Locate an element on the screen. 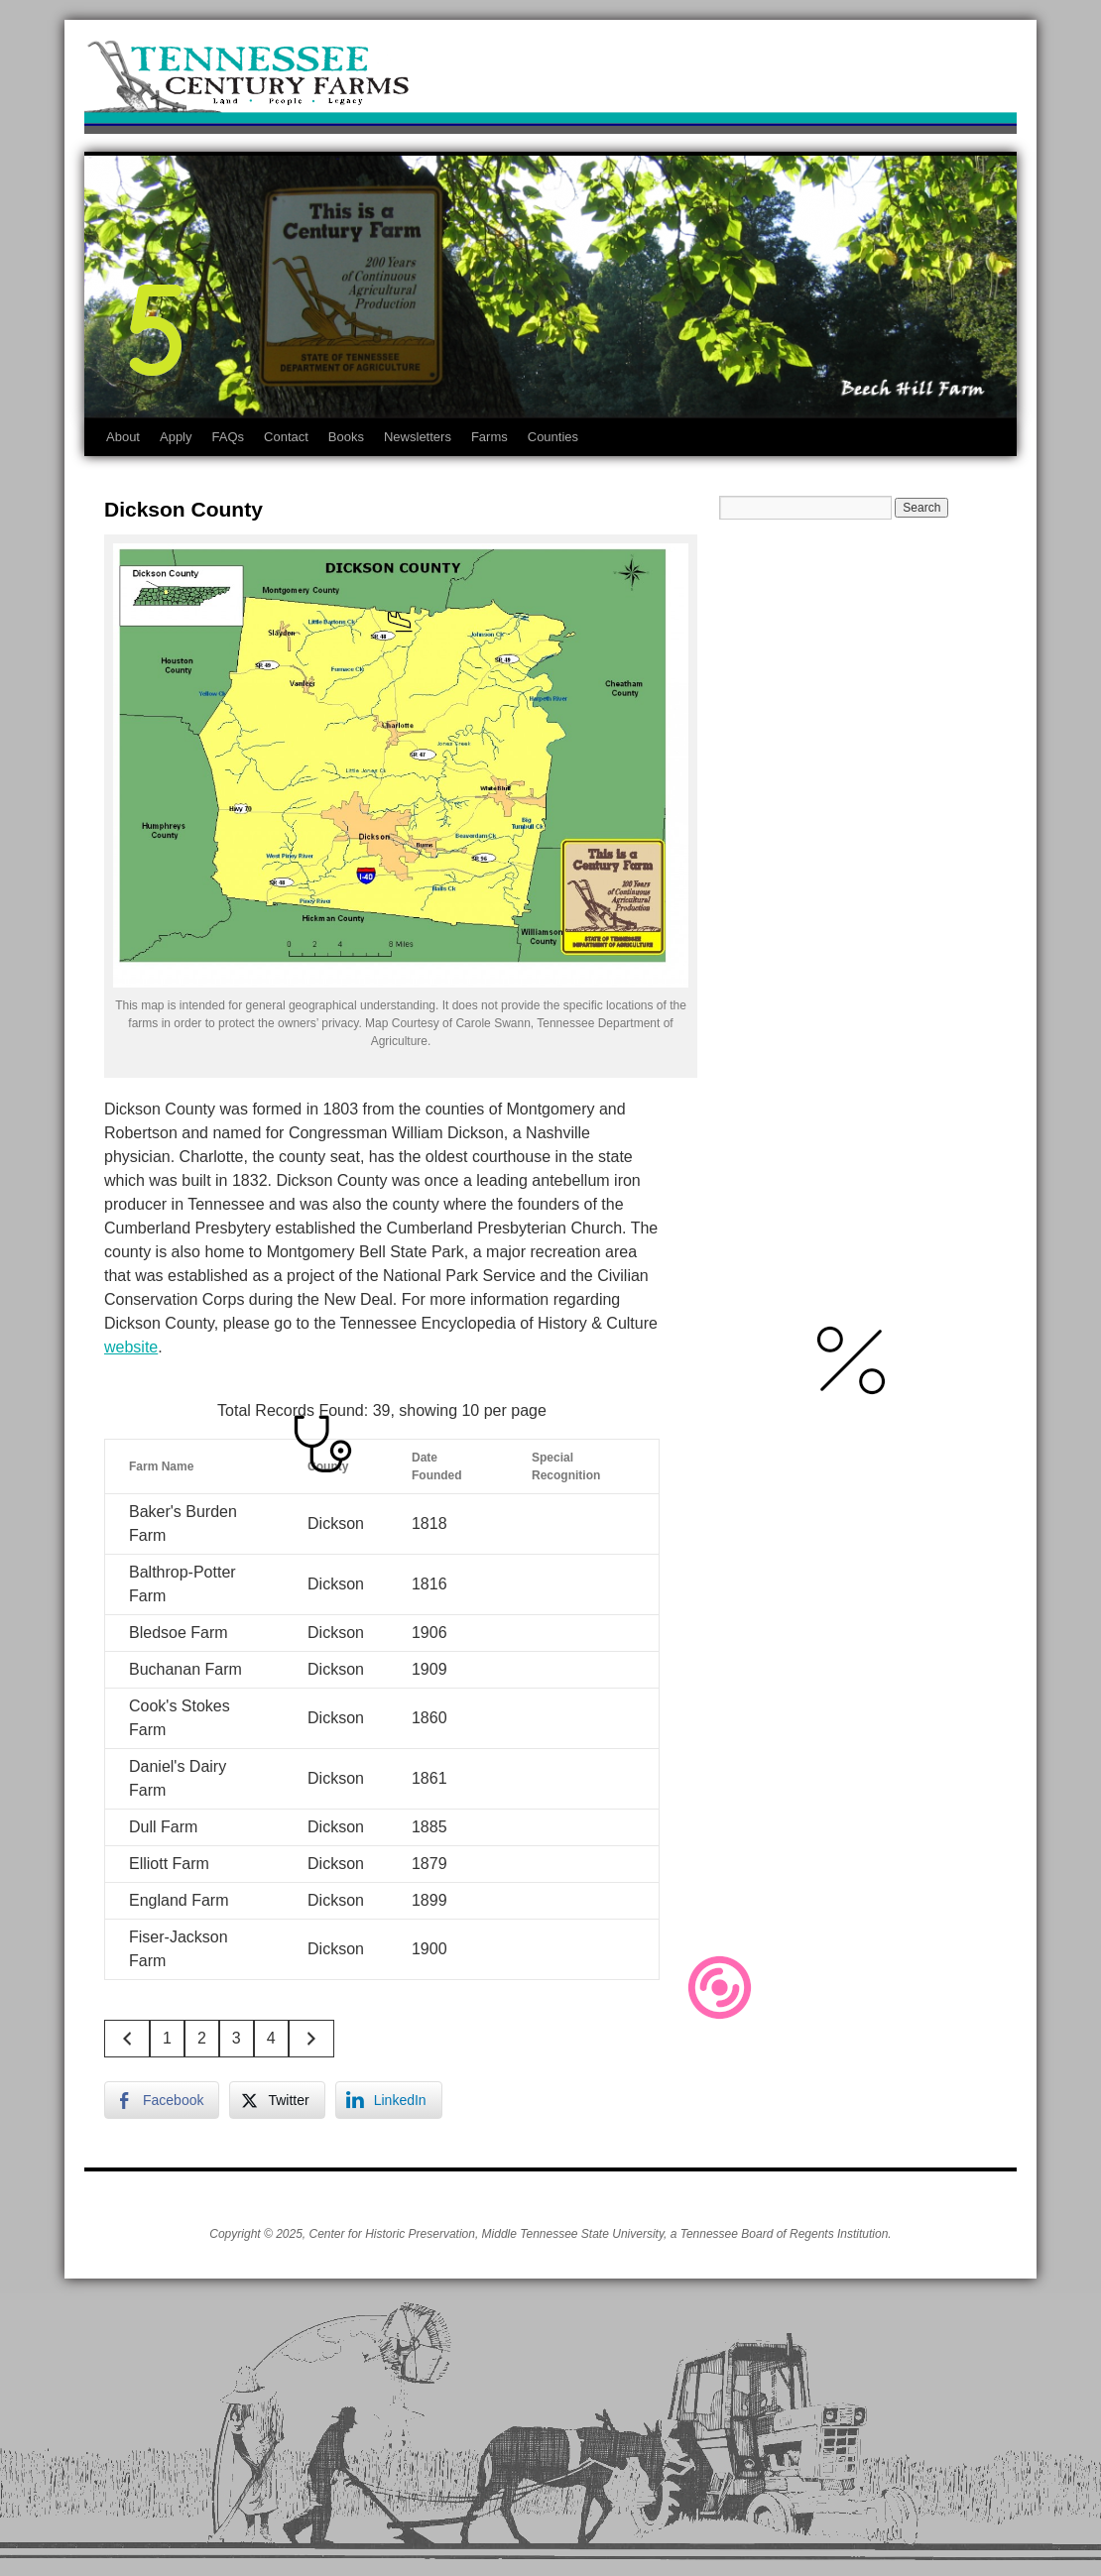  view discount or promotional pricing is located at coordinates (851, 1360).